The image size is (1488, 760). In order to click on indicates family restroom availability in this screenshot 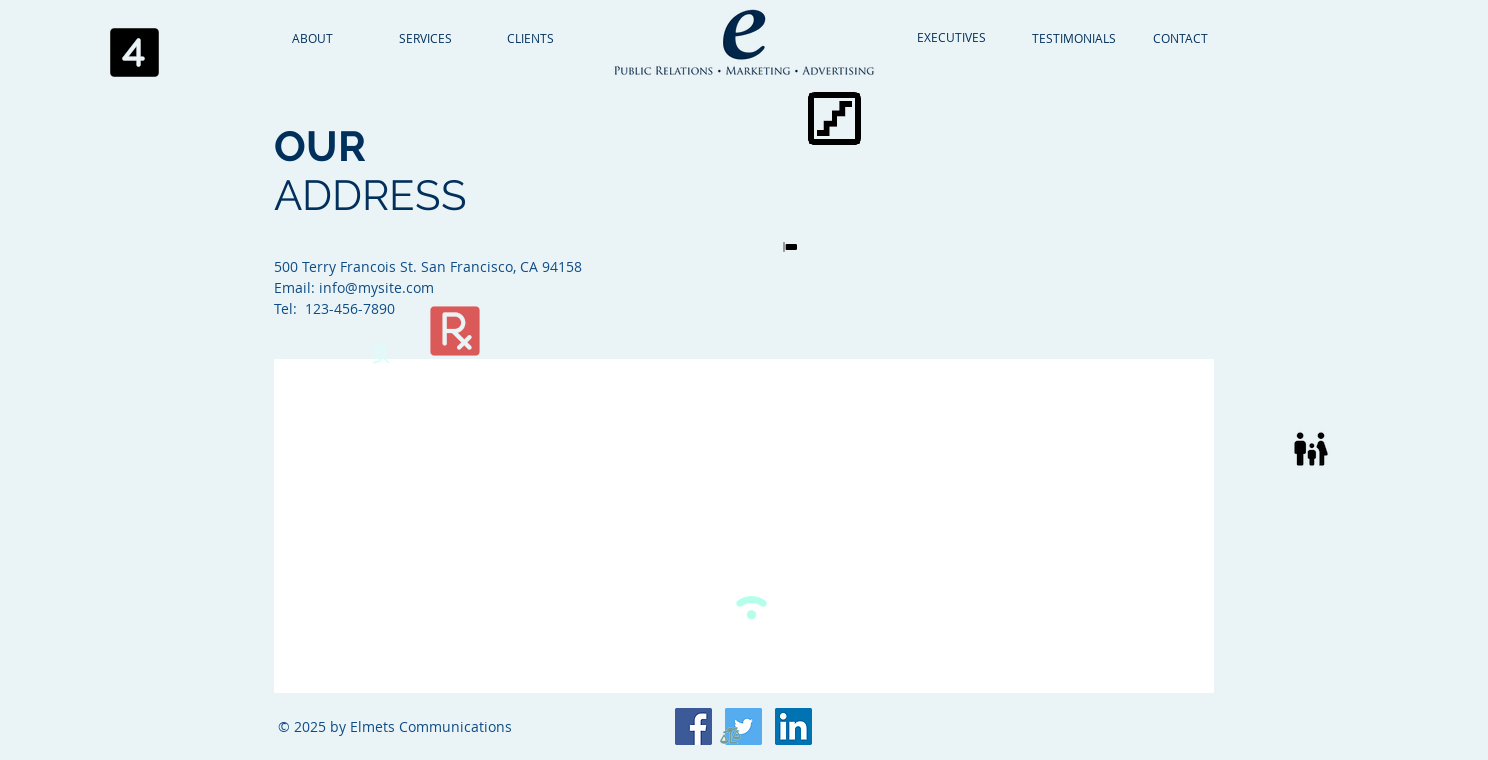, I will do `click(1311, 449)`.